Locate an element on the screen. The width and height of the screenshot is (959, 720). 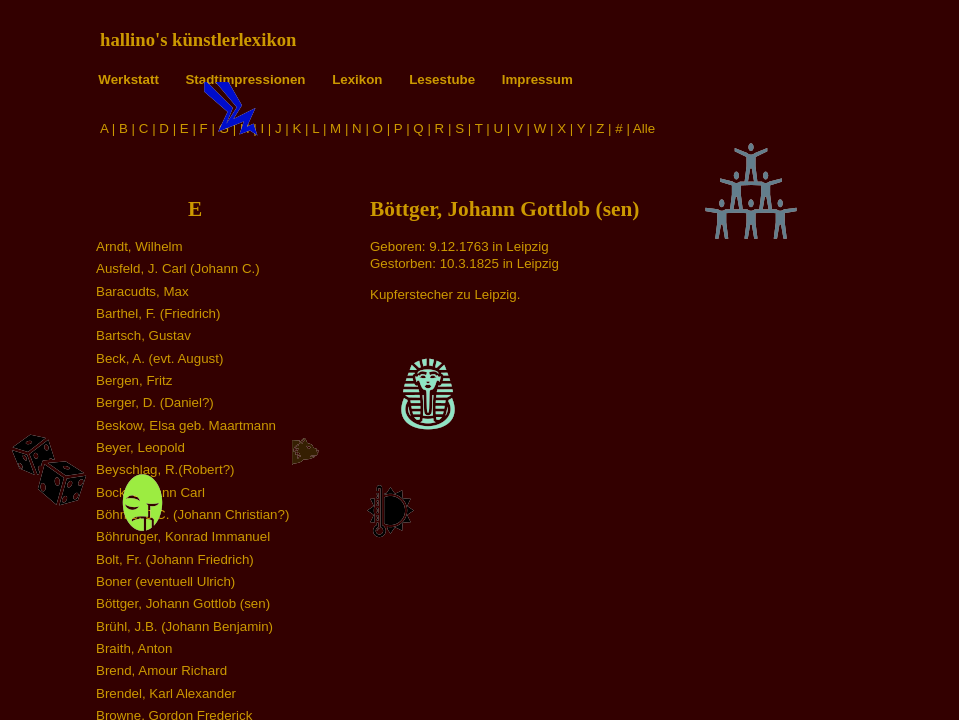
access ancient egypt themed content is located at coordinates (428, 394).